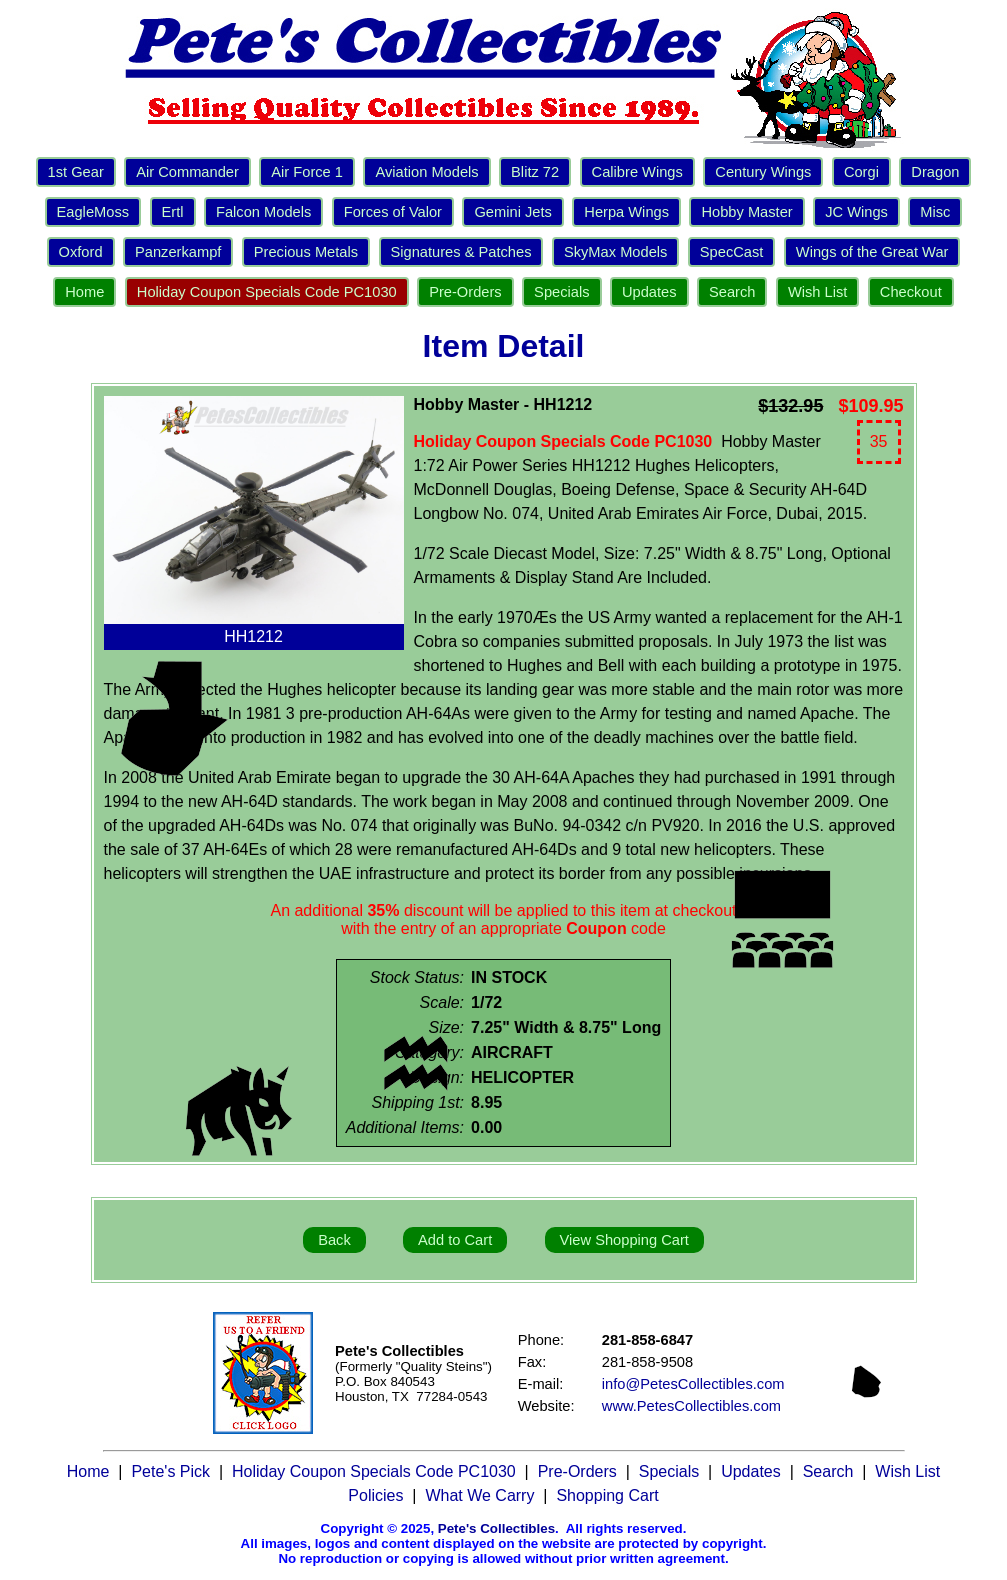 This screenshot has height=1580, width=1007. Describe the element at coordinates (866, 1381) in the screenshot. I see `select uruguay as your country or region` at that location.